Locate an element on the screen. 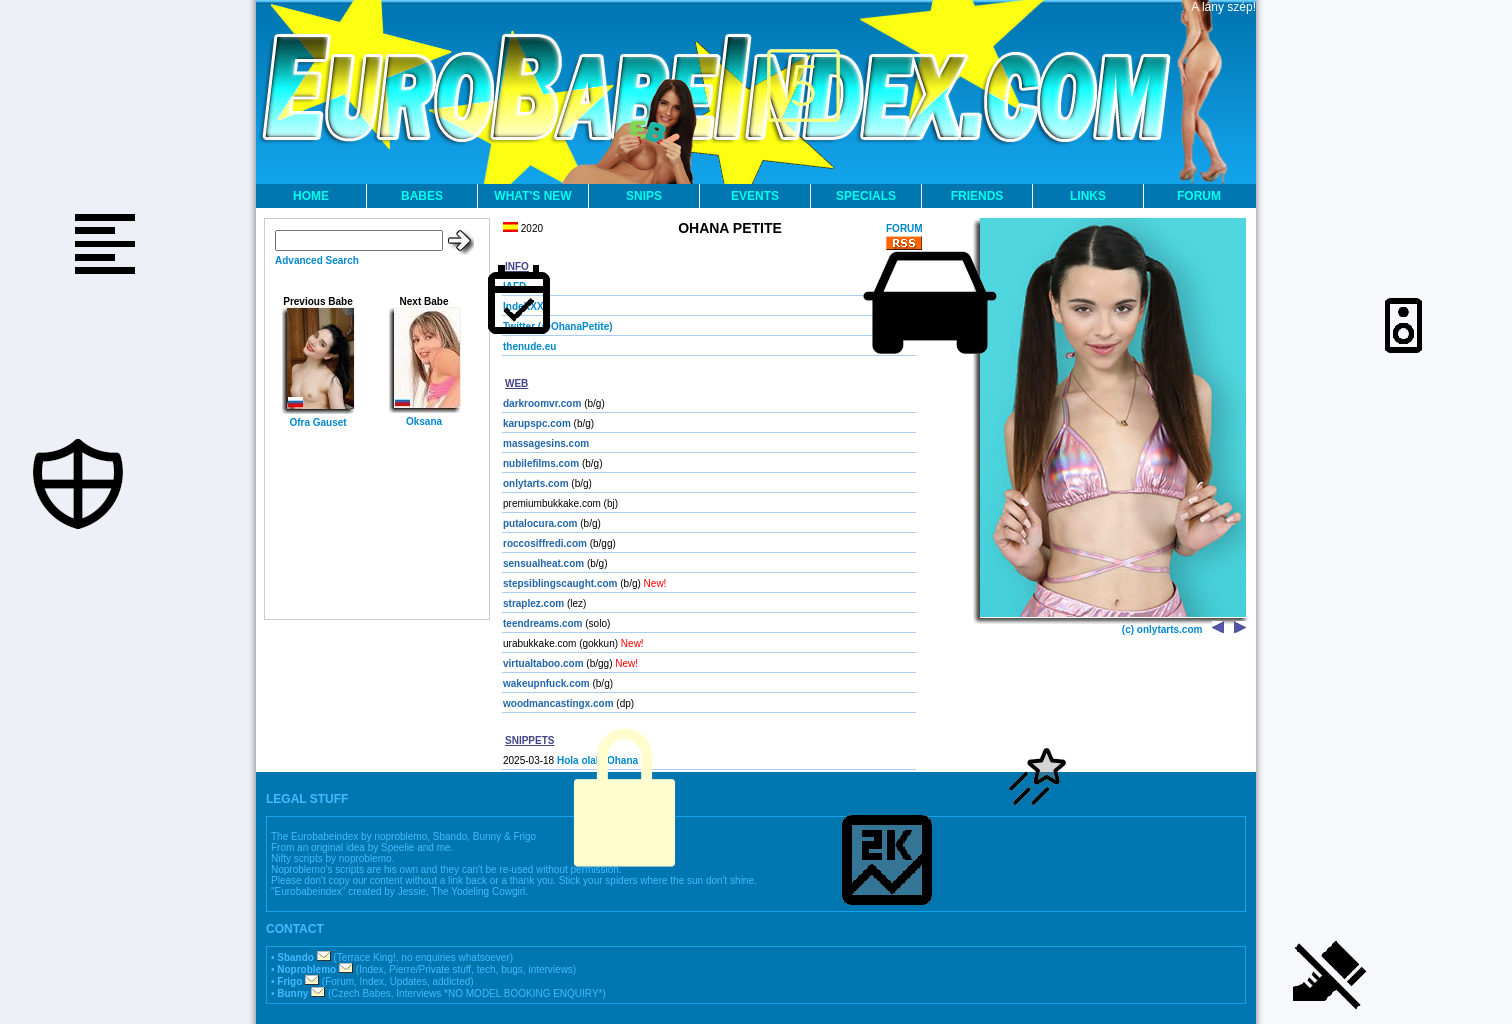  privacy or security settings with multiple protection layers is located at coordinates (78, 484).